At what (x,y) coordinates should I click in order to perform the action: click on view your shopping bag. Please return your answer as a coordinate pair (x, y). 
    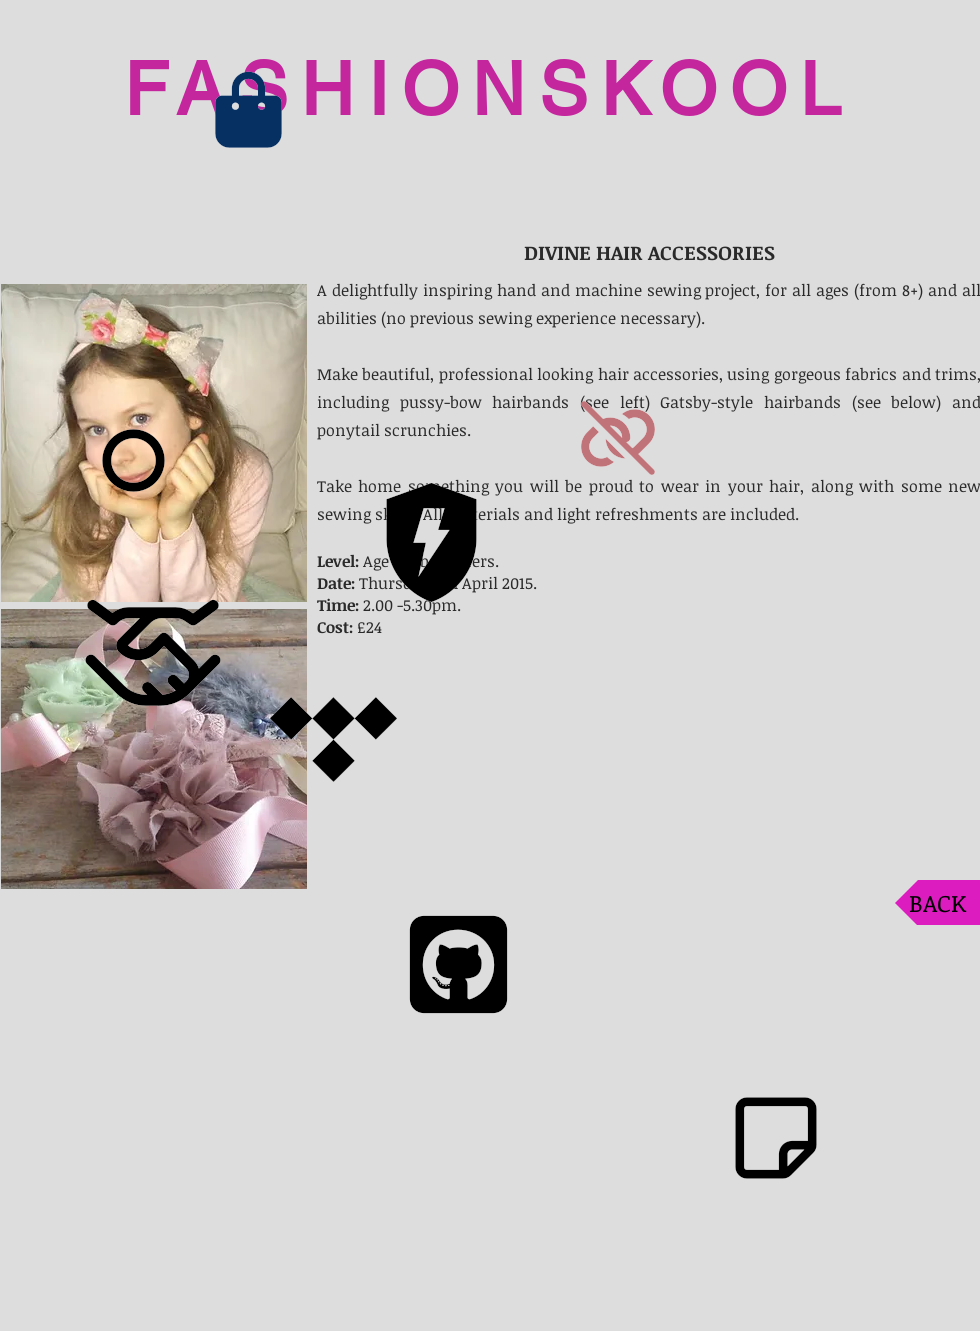
    Looking at the image, I should click on (248, 114).